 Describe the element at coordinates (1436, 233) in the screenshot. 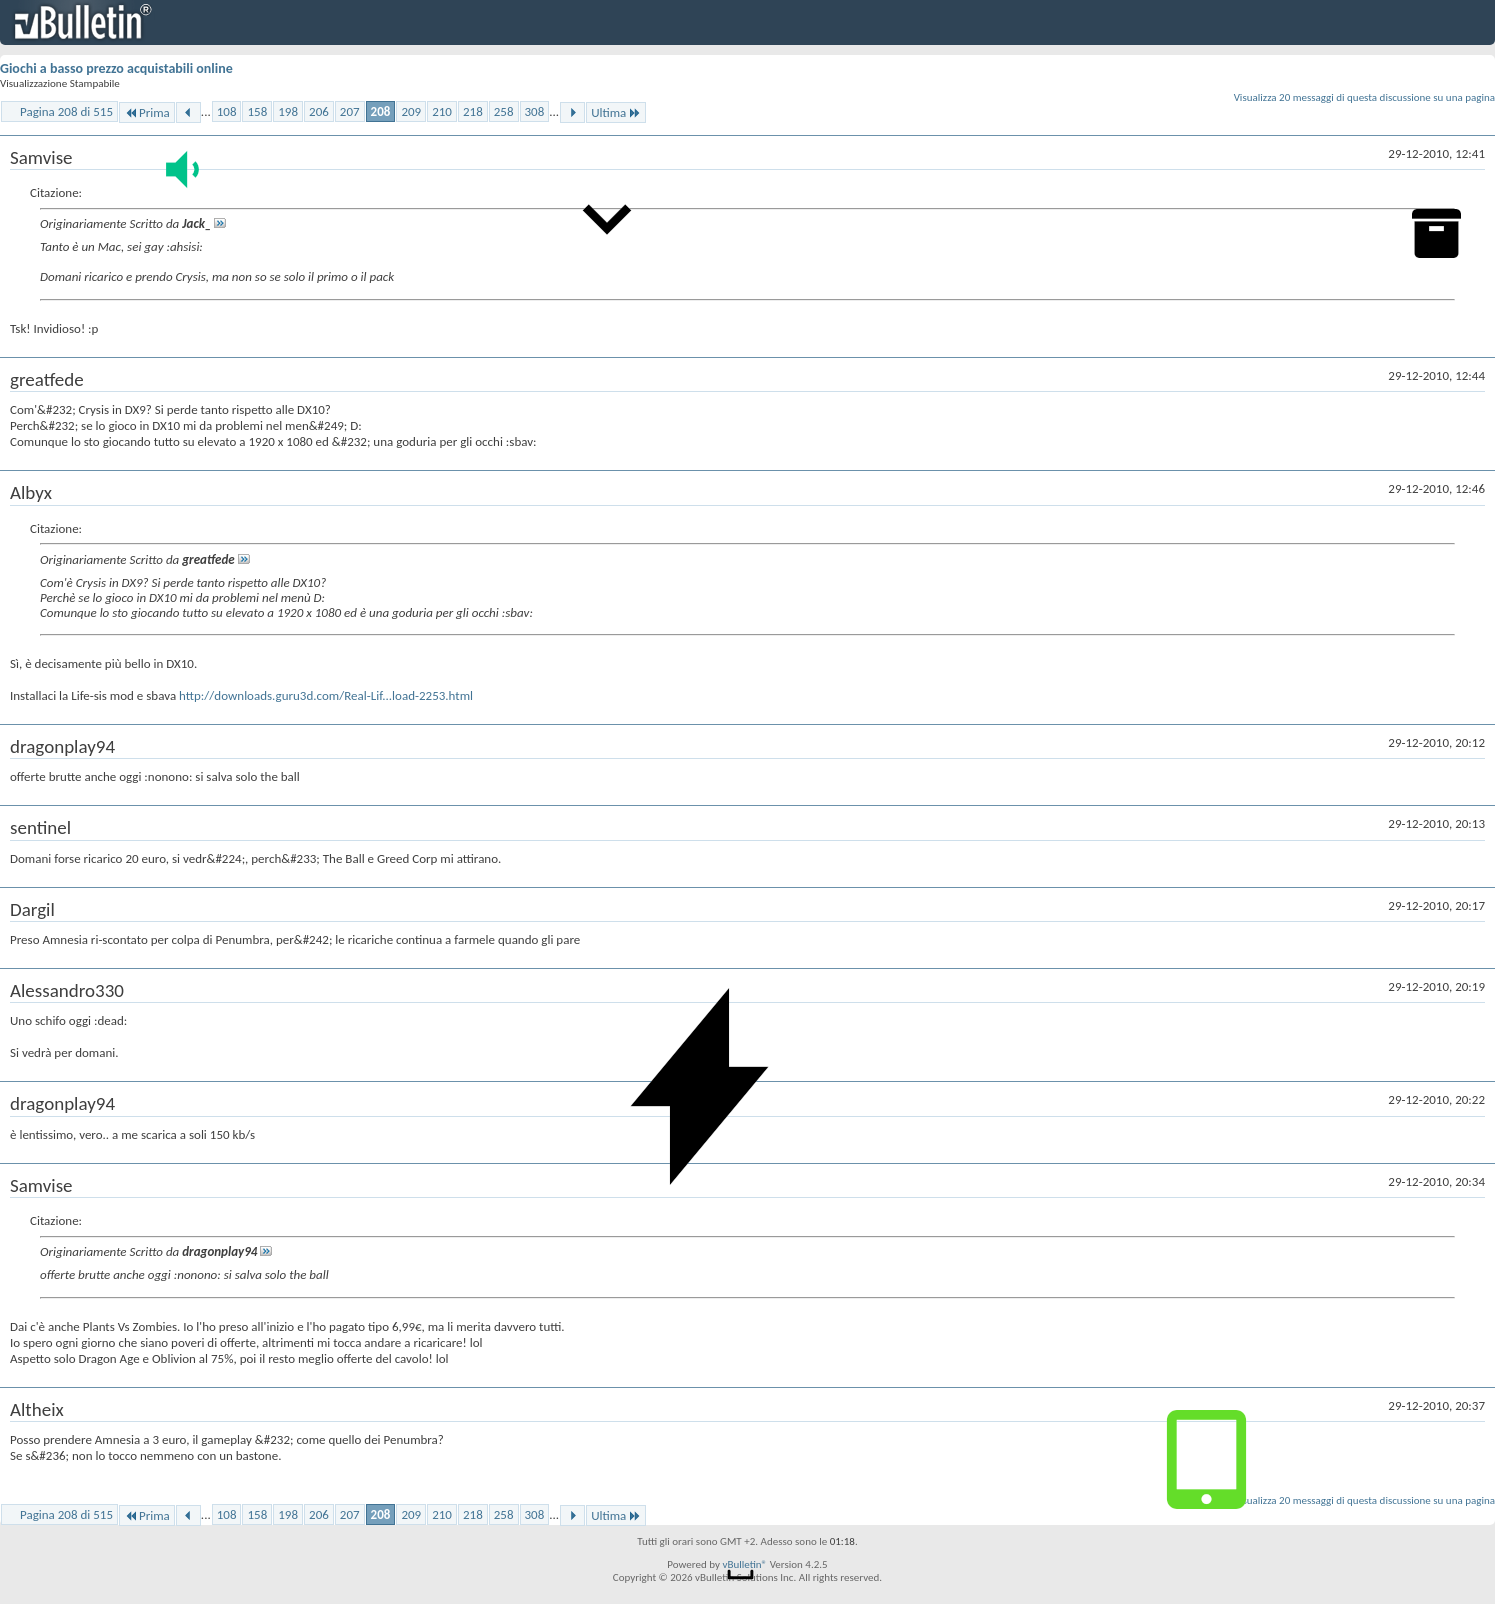

I see `access storage or archived files` at that location.